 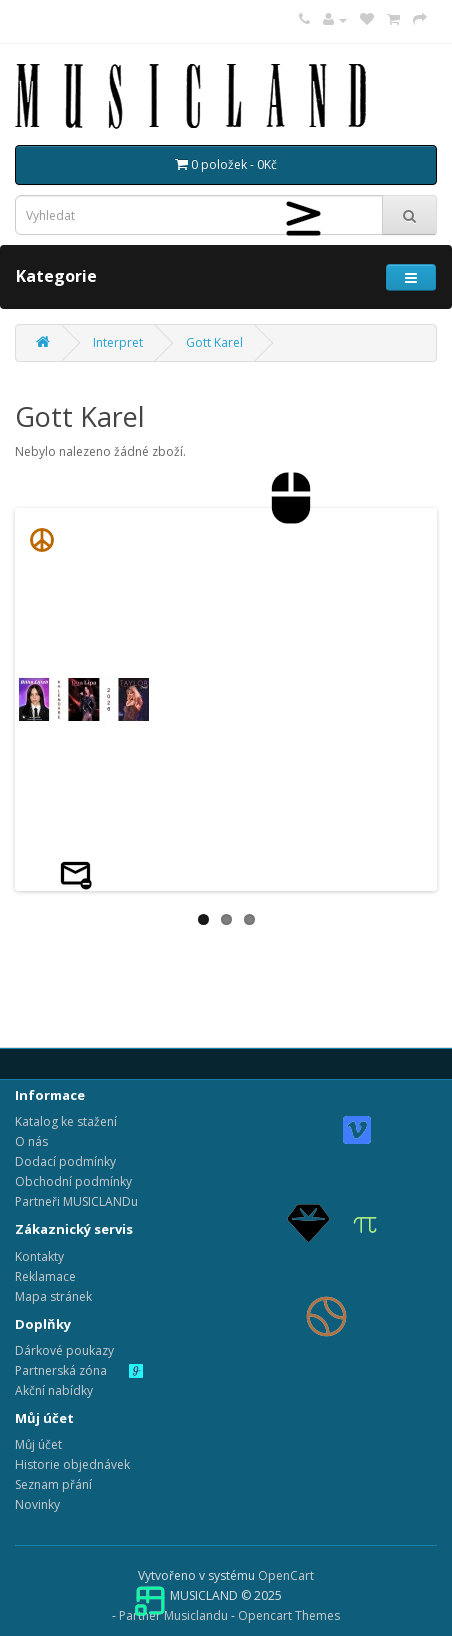 What do you see at coordinates (291, 498) in the screenshot?
I see `indicates mouse input device settings` at bounding box center [291, 498].